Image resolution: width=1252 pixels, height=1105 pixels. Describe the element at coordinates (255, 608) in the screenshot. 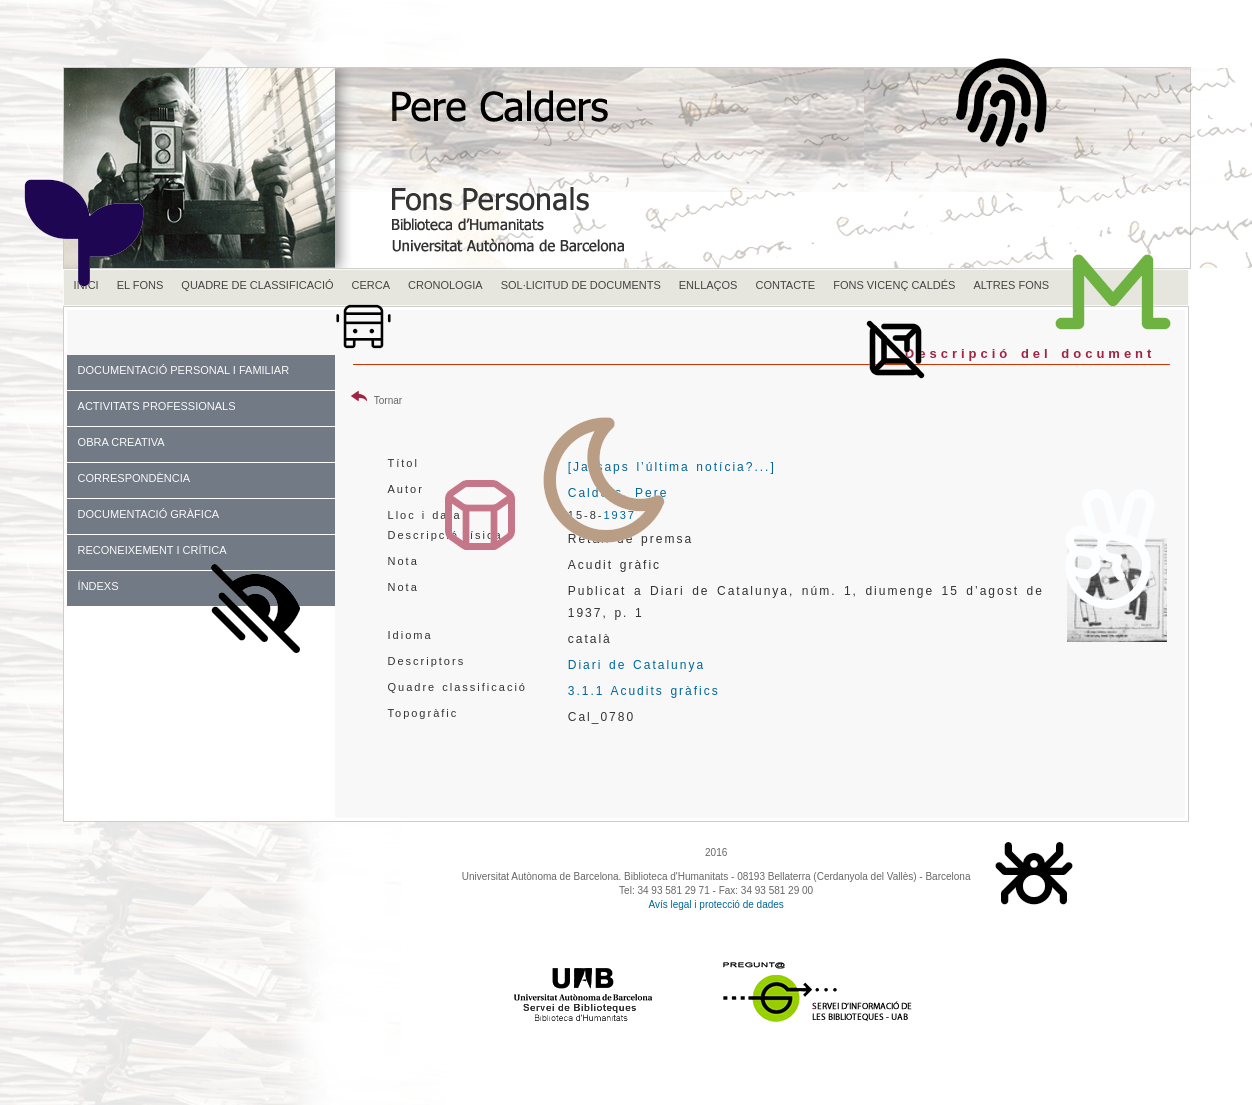

I see `indicates low vision or visual impairment accessibility mode` at that location.